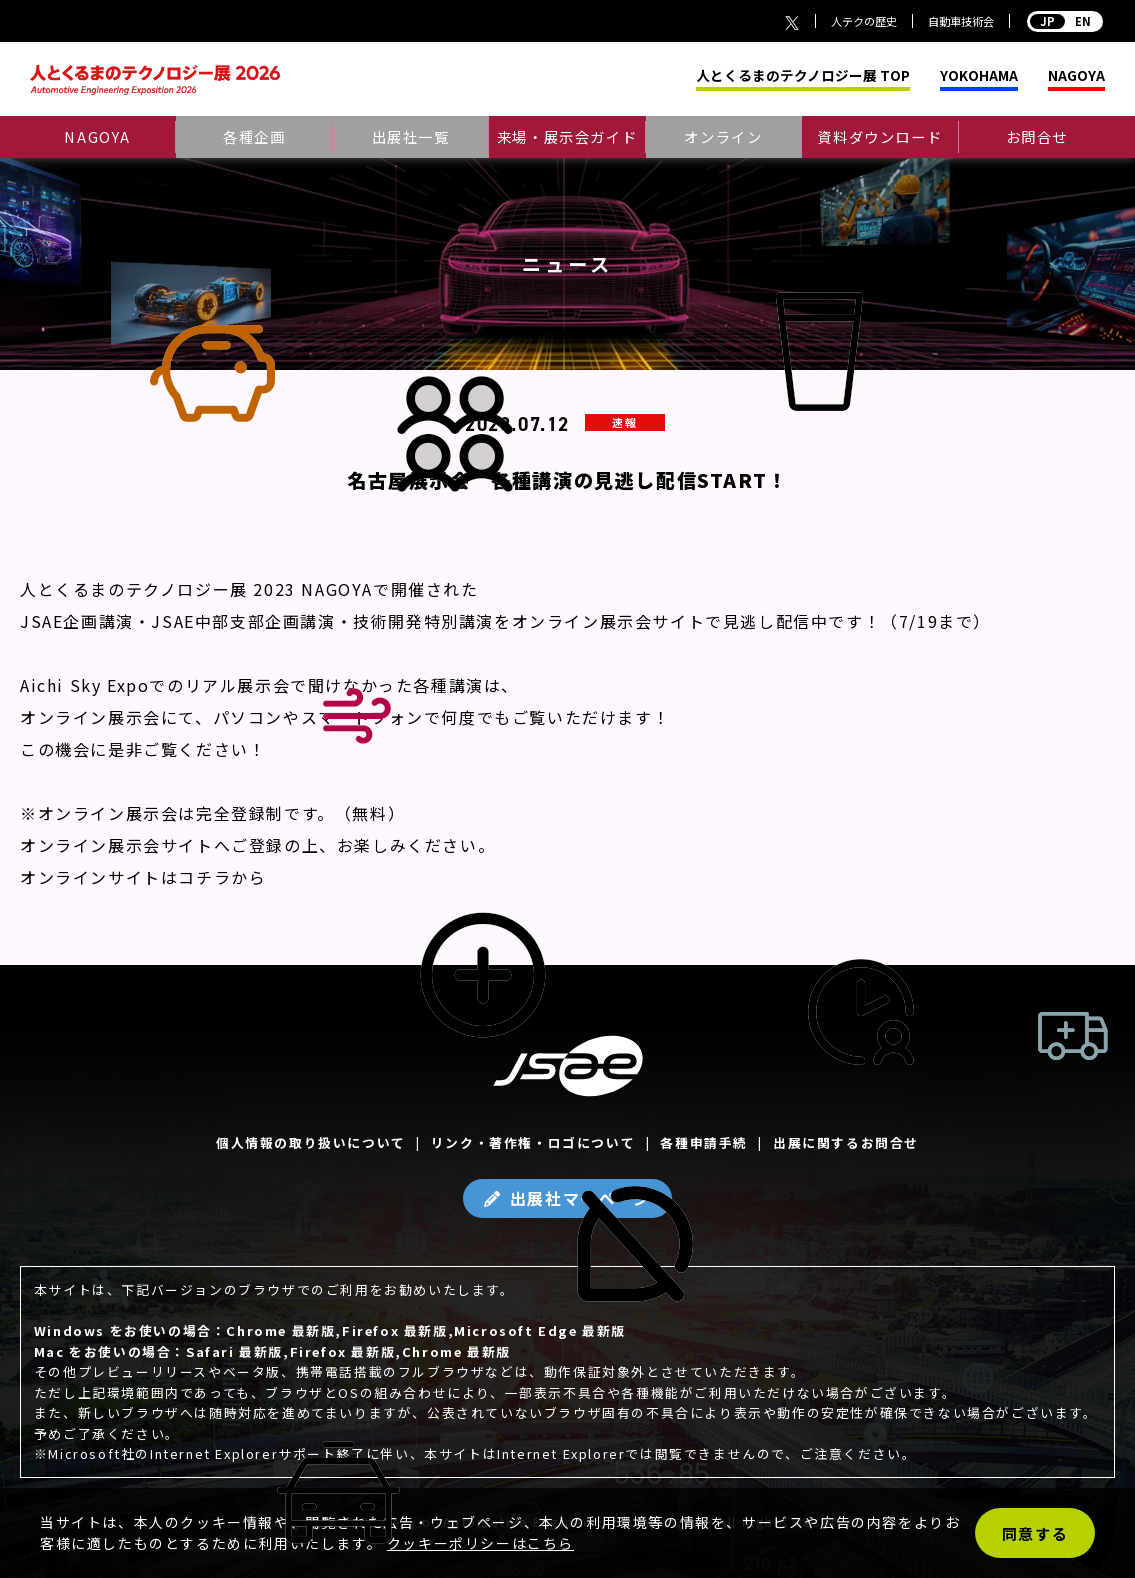 This screenshot has height=1578, width=1135. I want to click on view all team members, so click(455, 434).